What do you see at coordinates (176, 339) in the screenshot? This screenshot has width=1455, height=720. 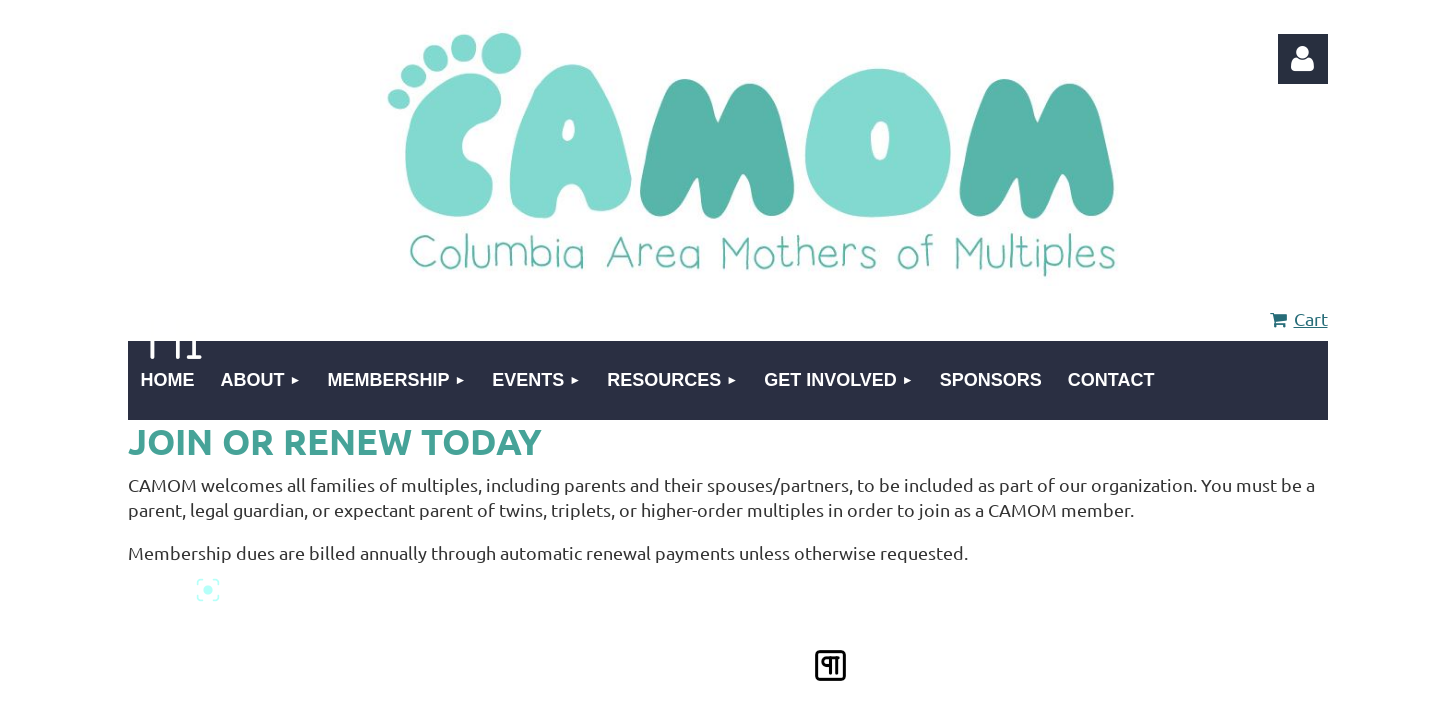 I see `format text as a primary heading` at bounding box center [176, 339].